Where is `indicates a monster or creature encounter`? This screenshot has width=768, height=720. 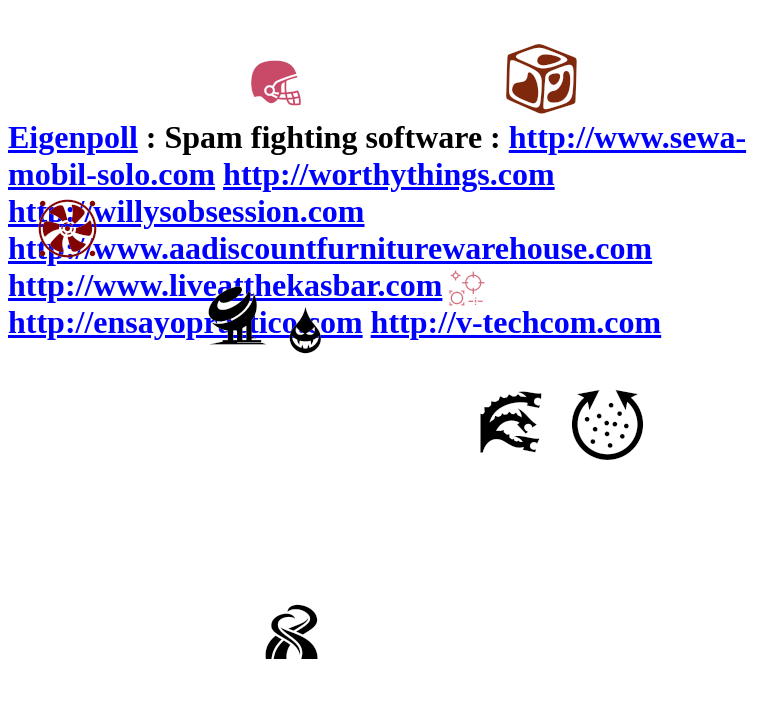 indicates a monster or creature encounter is located at coordinates (291, 631).